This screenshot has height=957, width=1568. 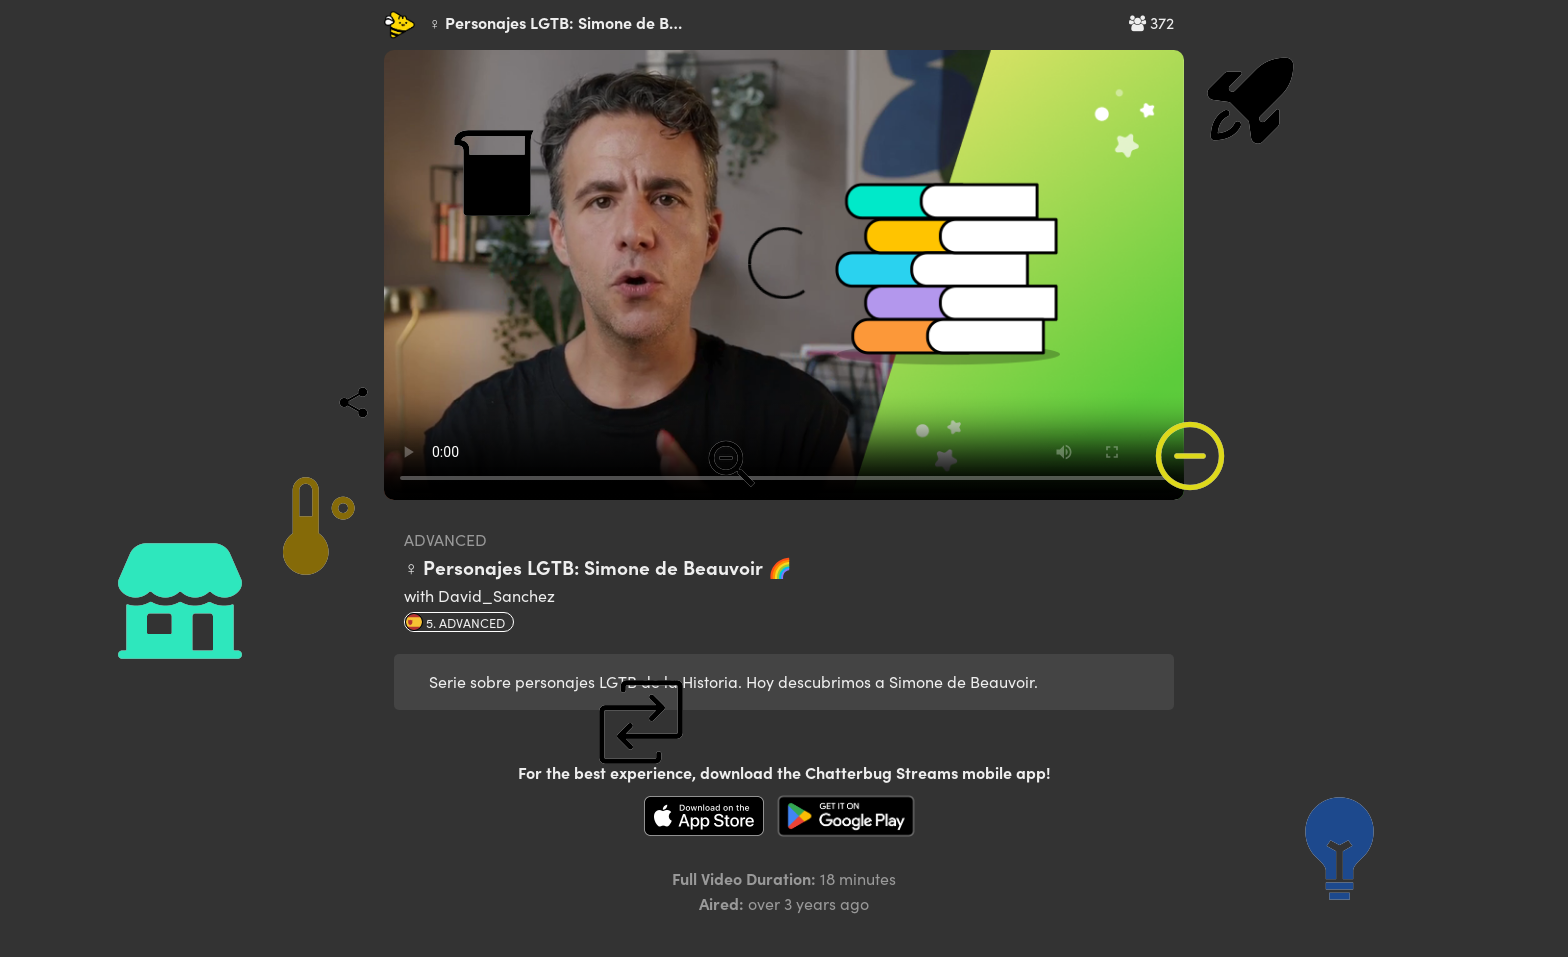 What do you see at coordinates (309, 526) in the screenshot?
I see `view current temperature` at bounding box center [309, 526].